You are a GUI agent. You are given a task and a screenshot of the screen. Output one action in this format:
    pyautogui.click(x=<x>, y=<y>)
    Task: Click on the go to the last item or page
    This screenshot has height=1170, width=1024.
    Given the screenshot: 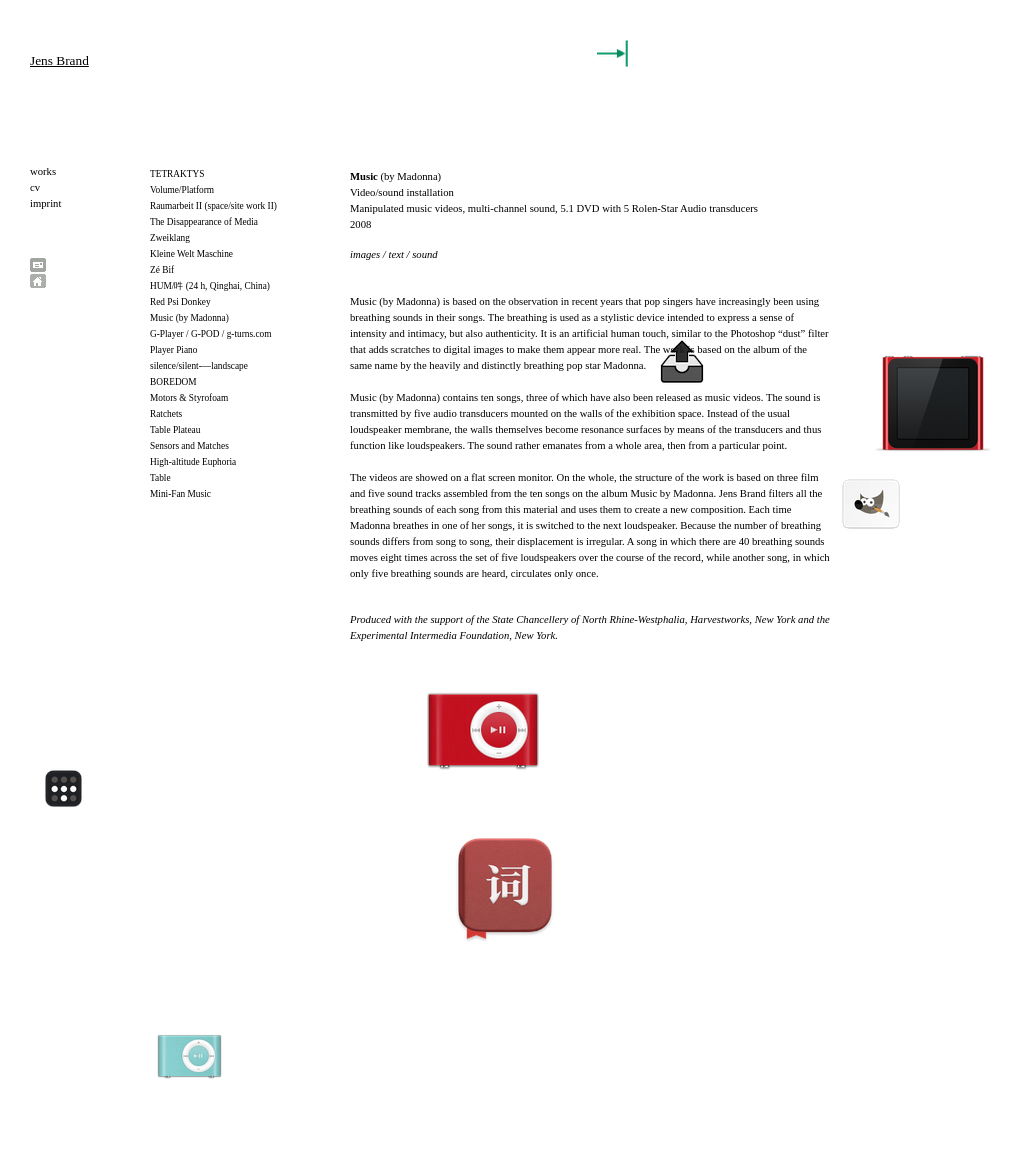 What is the action you would take?
    pyautogui.click(x=612, y=53)
    